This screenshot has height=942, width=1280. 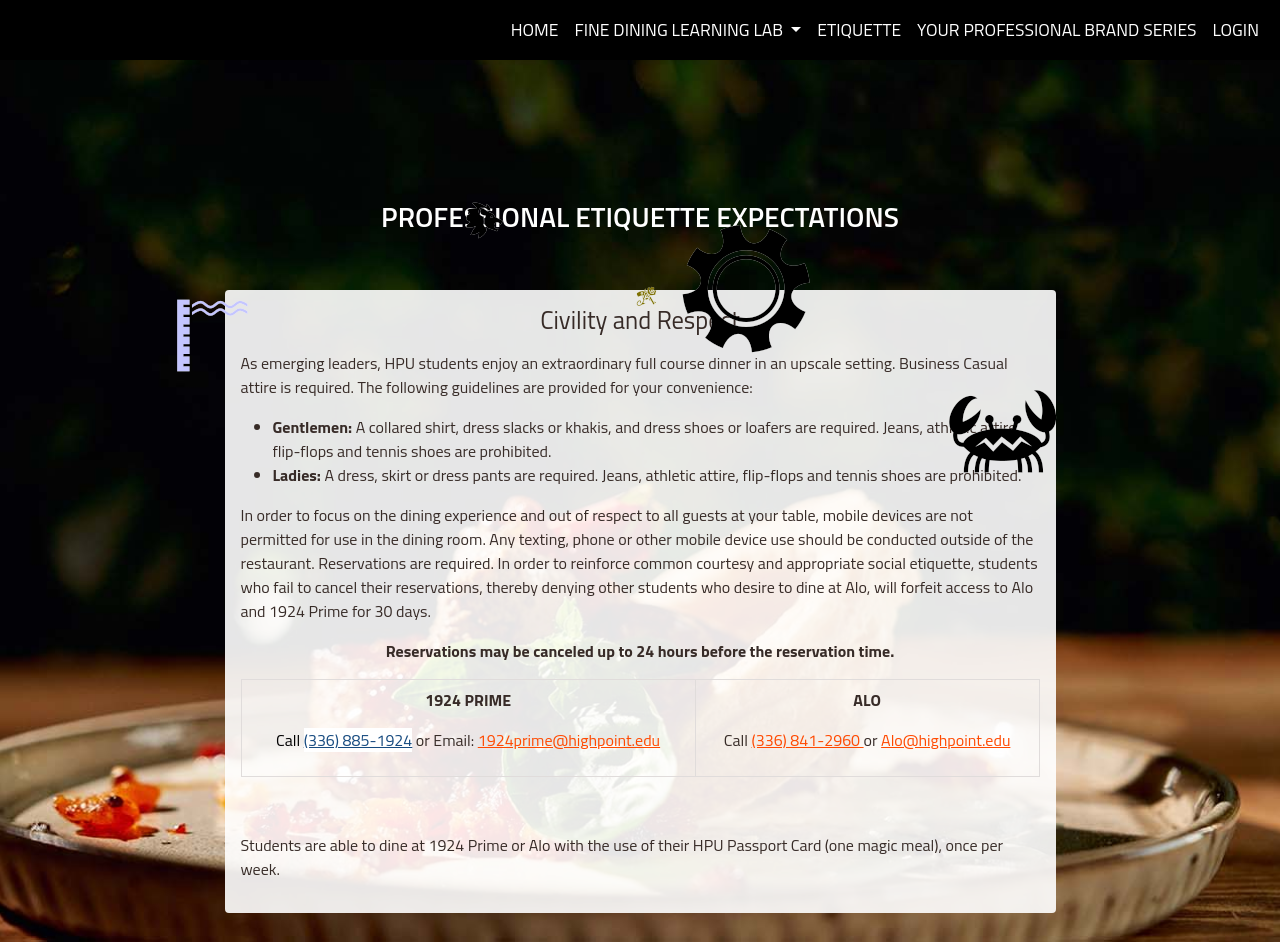 I want to click on represents a lion character or avatar in a game, so click(x=485, y=221).